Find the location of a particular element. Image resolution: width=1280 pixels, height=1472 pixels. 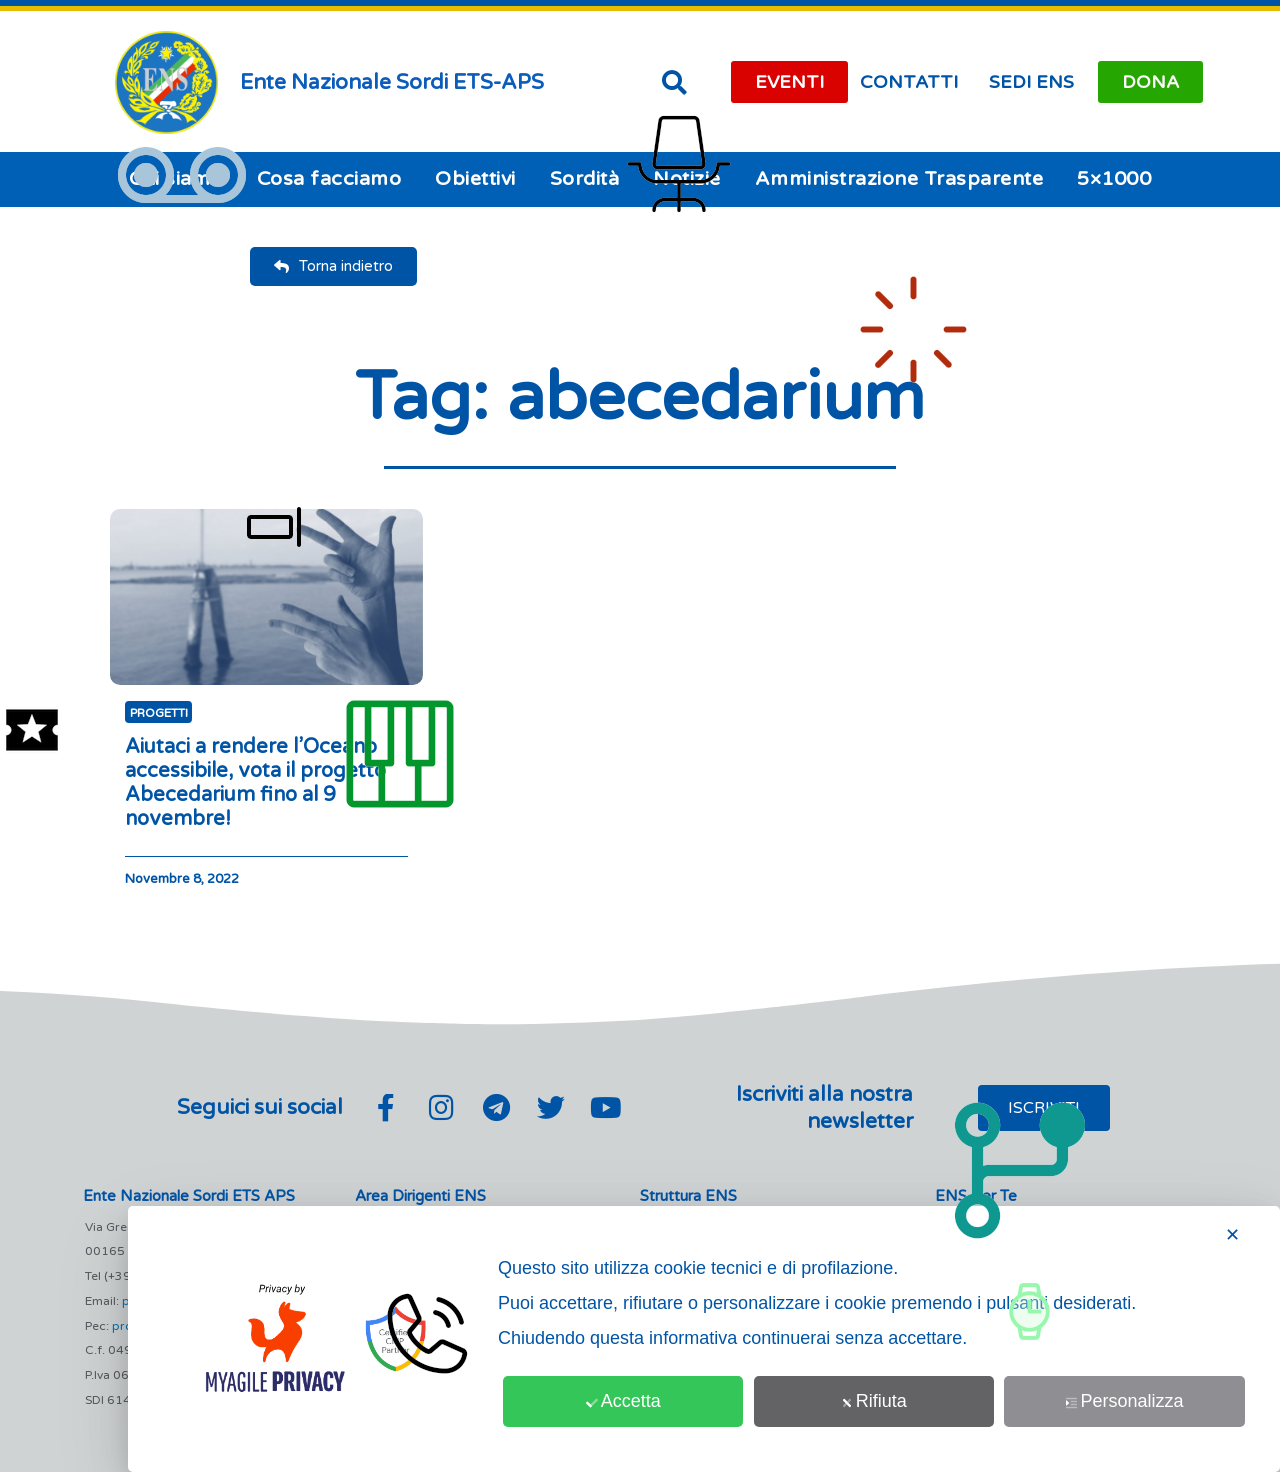

view local events or activities is located at coordinates (32, 730).